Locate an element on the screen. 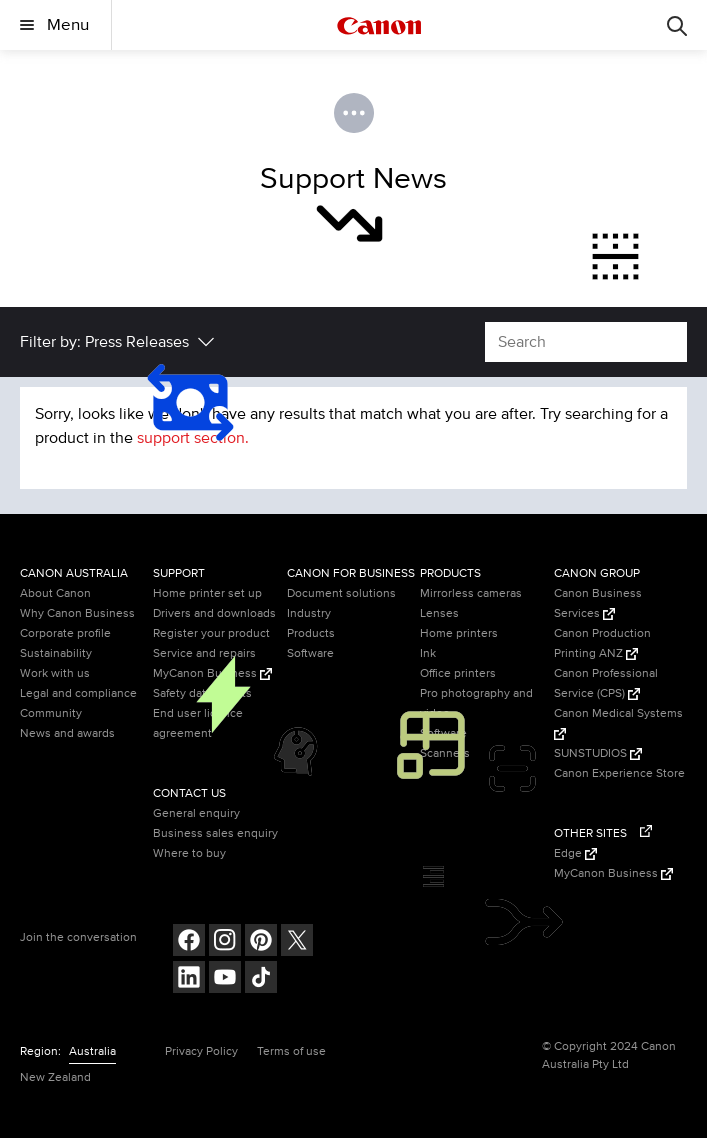 The image size is (707, 1138). access AI or machine learning features is located at coordinates (296, 751).